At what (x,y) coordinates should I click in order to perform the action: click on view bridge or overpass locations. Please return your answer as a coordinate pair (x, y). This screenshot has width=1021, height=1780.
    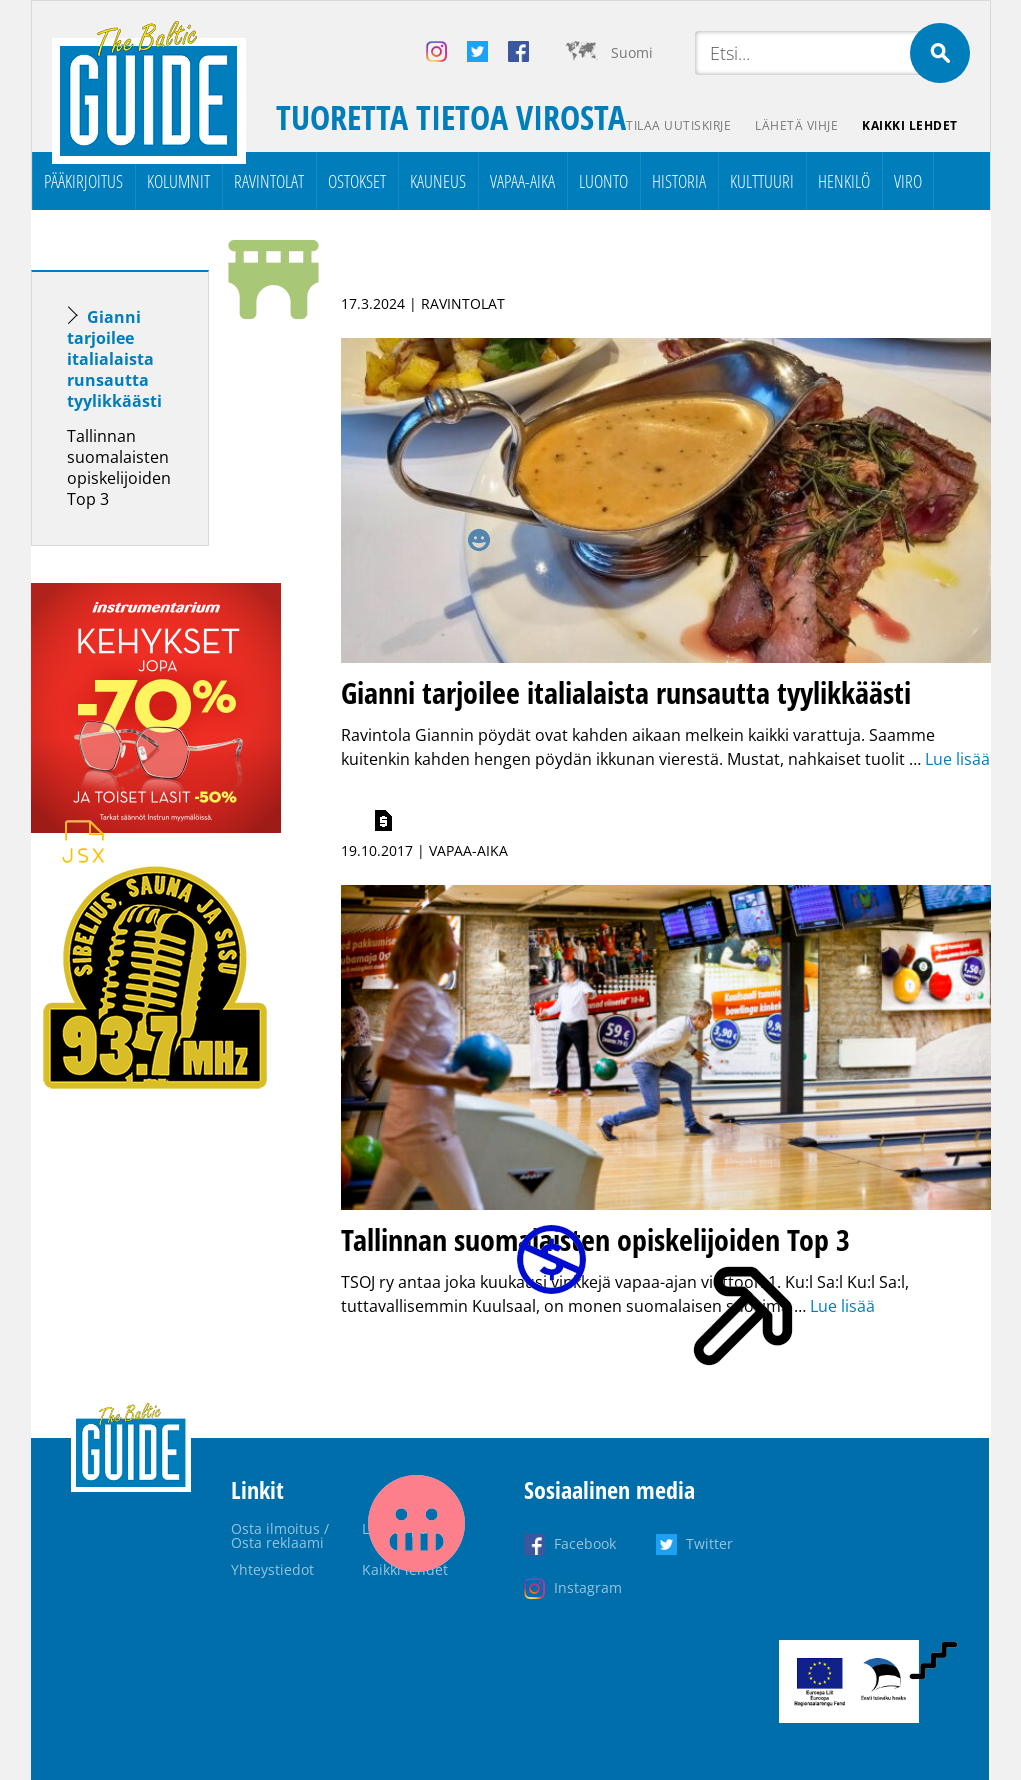
    Looking at the image, I should click on (273, 279).